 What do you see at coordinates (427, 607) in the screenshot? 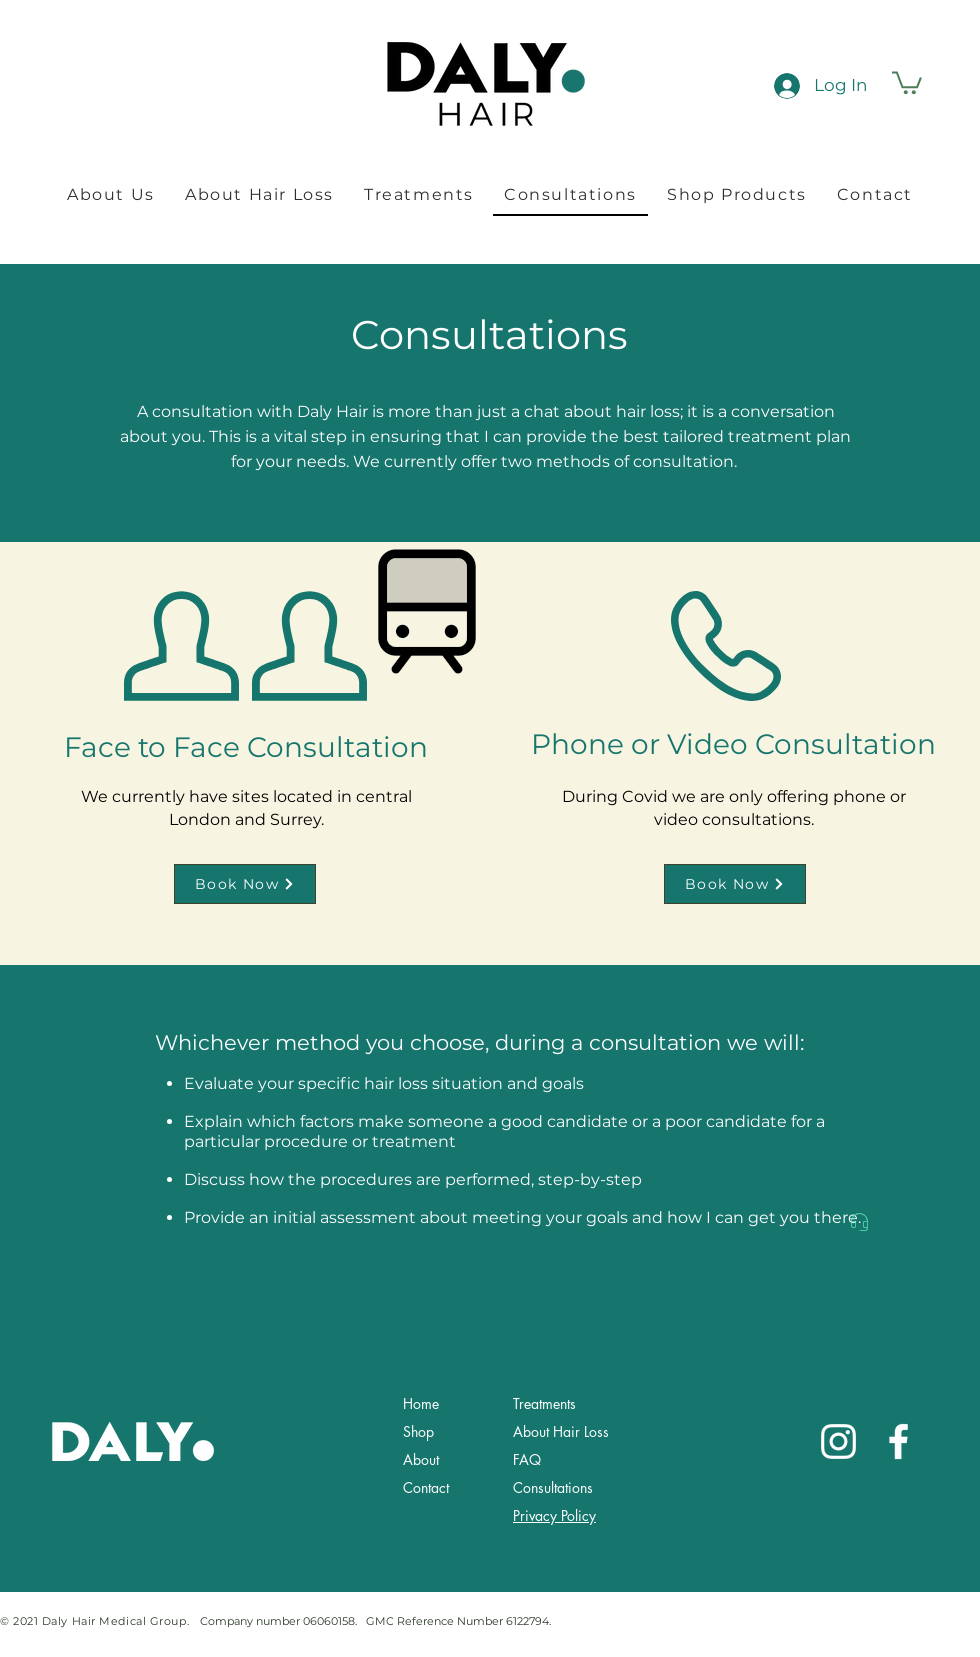
I see `access train schedules or rail services` at bounding box center [427, 607].